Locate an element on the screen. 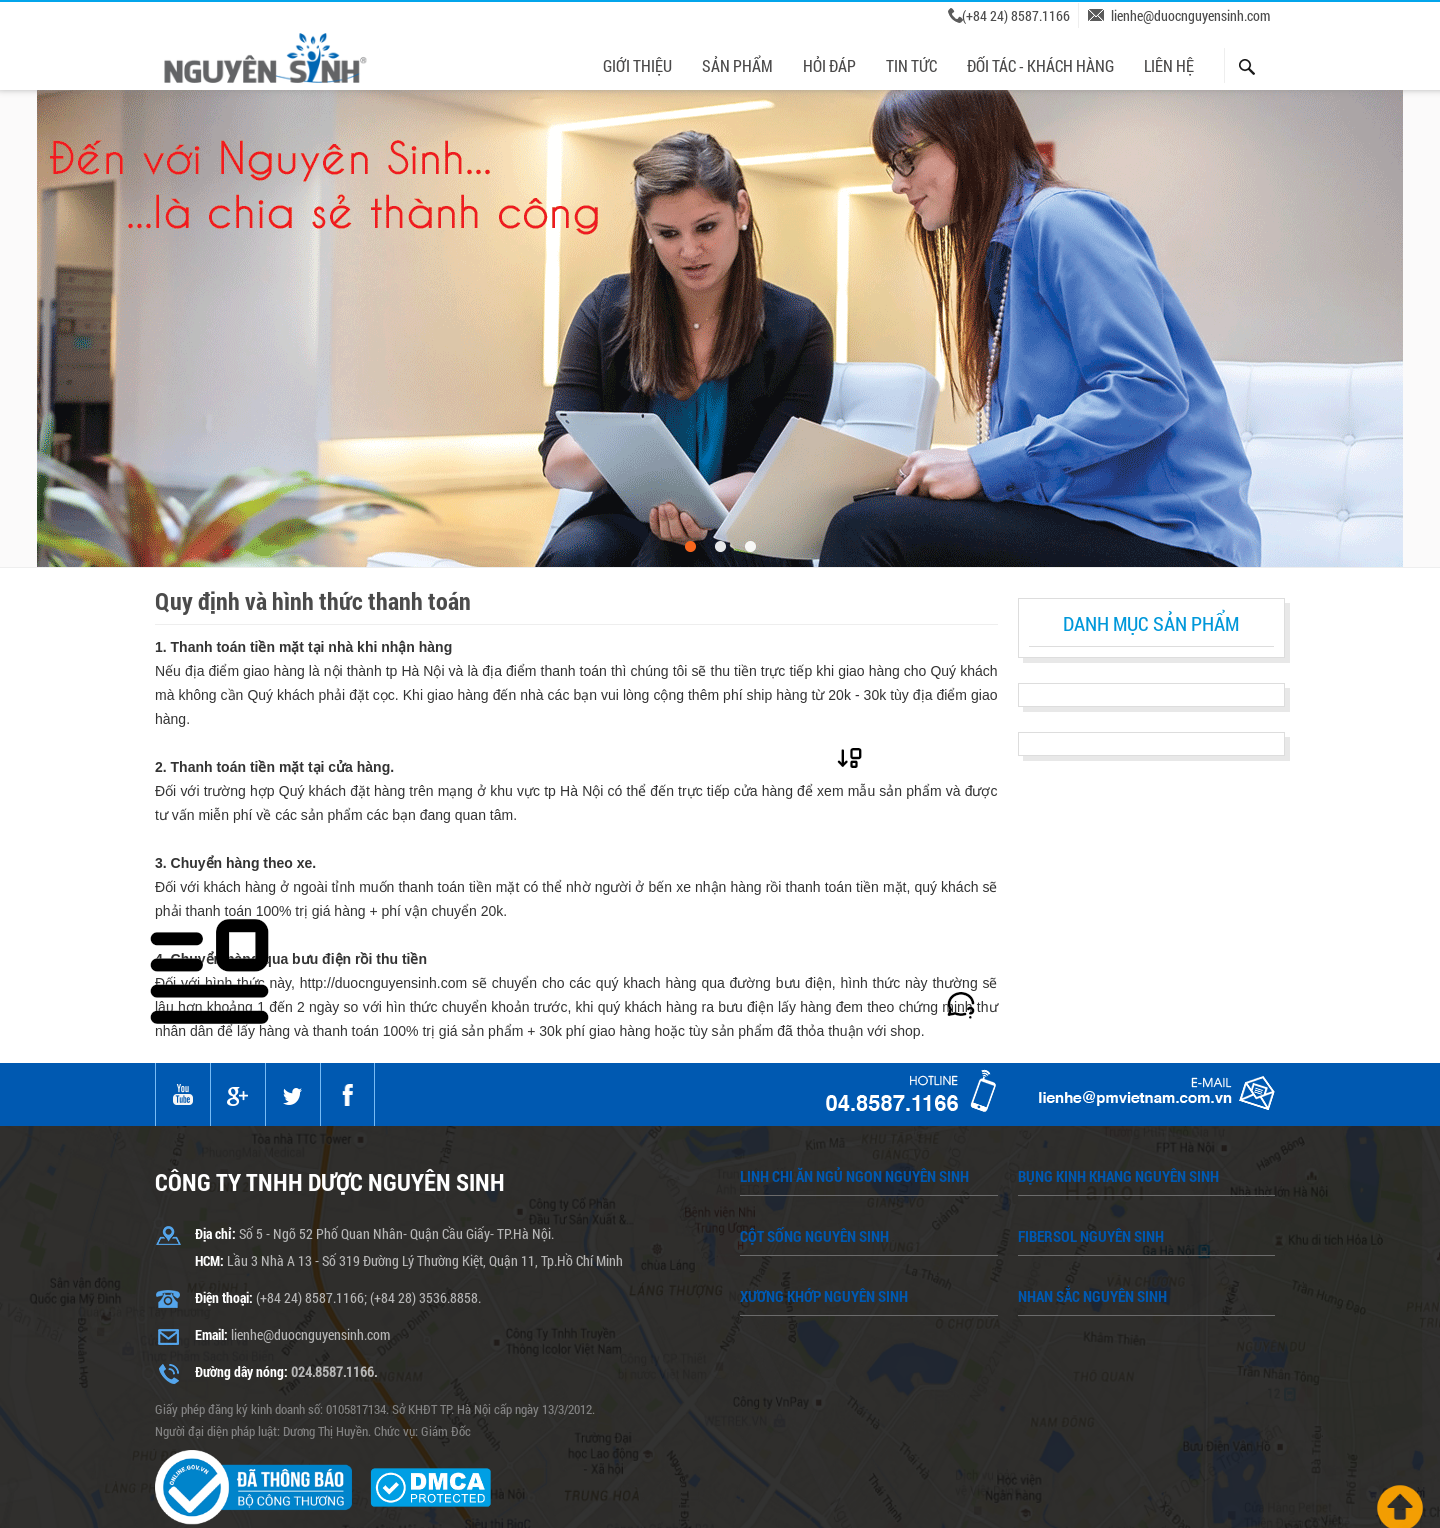 The width and height of the screenshot is (1440, 1528). sort items from smallest to largest is located at coordinates (849, 758).